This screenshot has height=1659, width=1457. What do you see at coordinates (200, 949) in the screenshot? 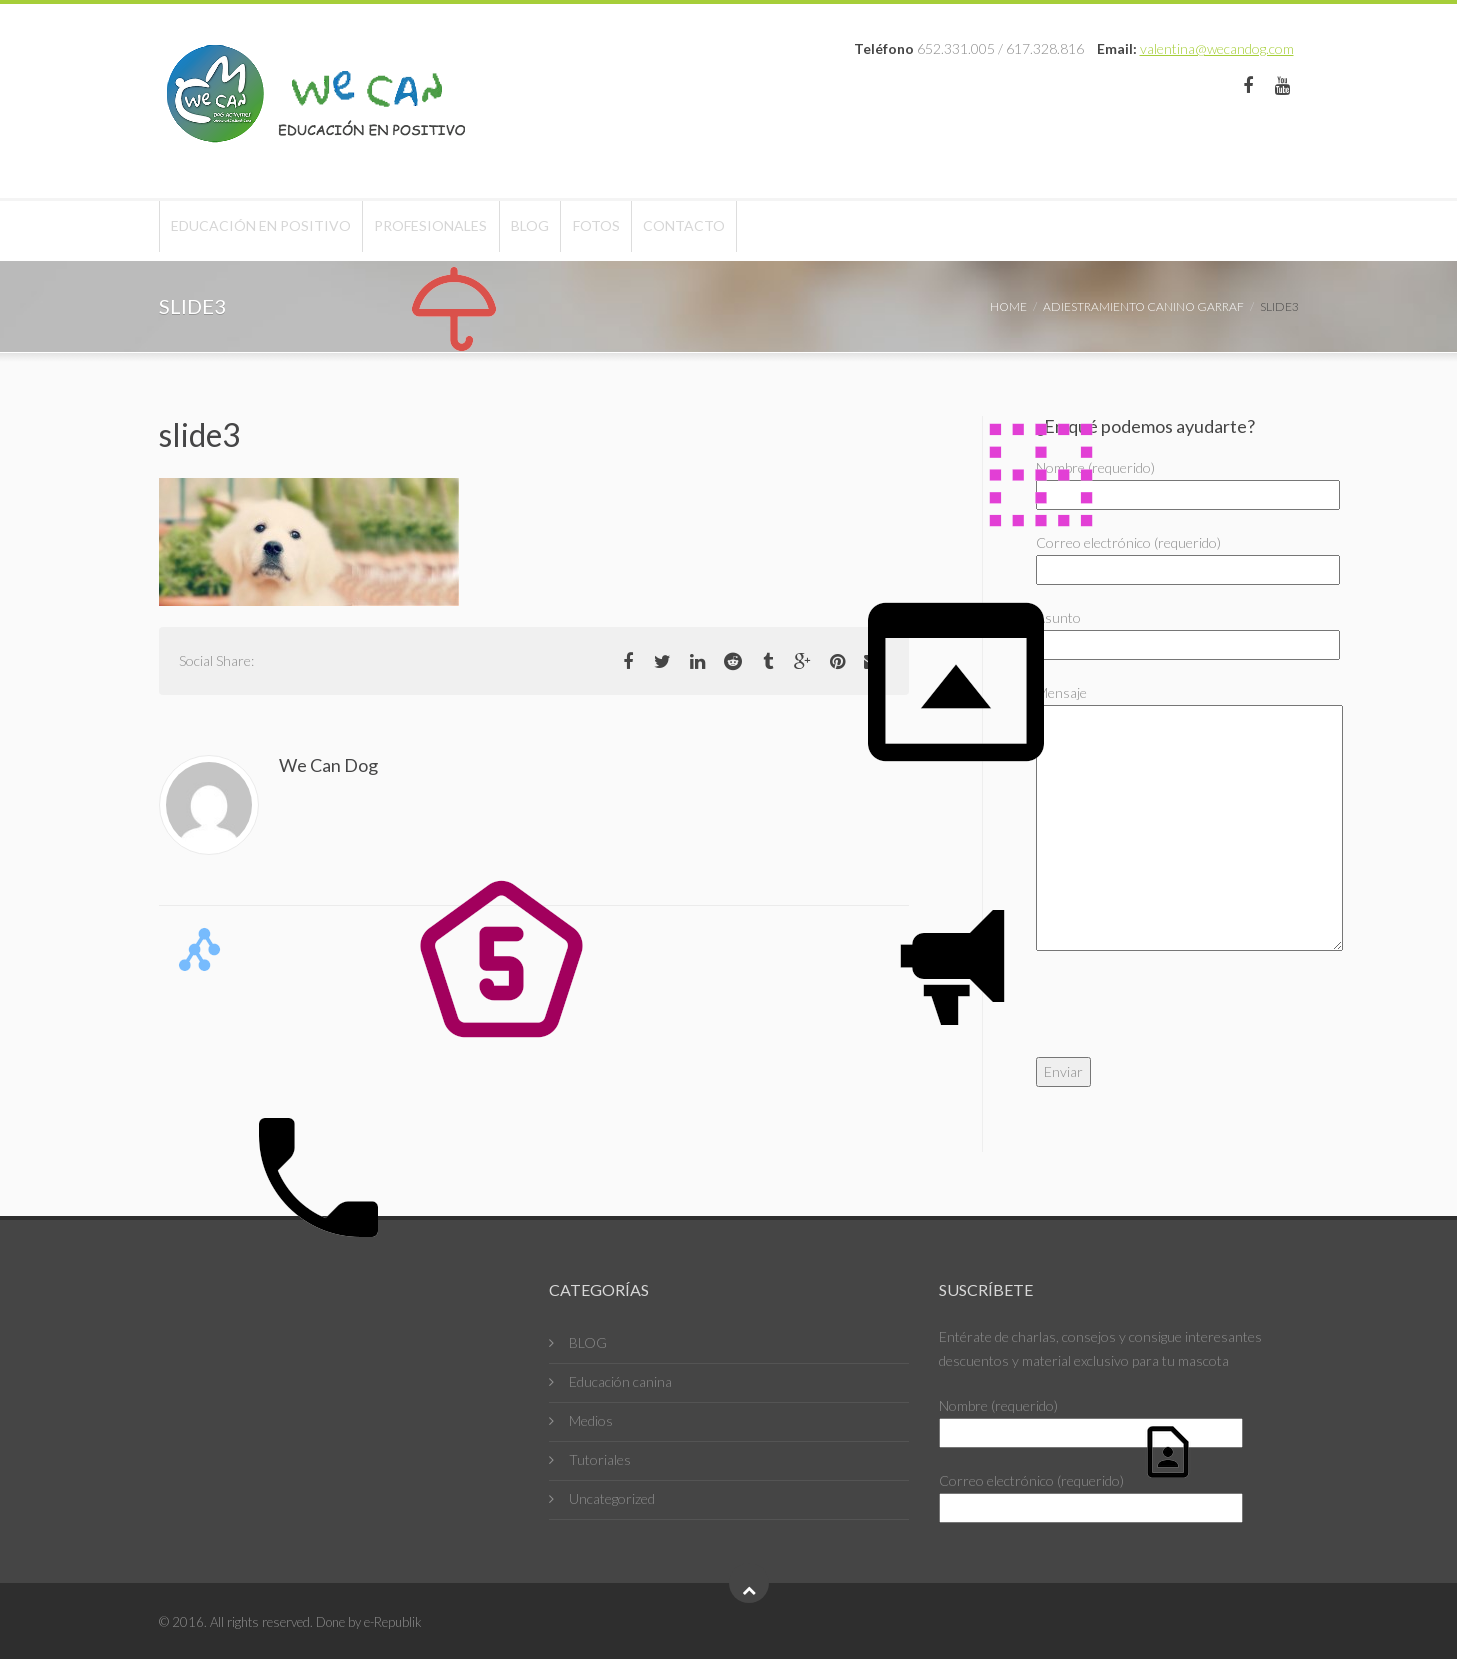
I see `view hierarchical data structure` at bounding box center [200, 949].